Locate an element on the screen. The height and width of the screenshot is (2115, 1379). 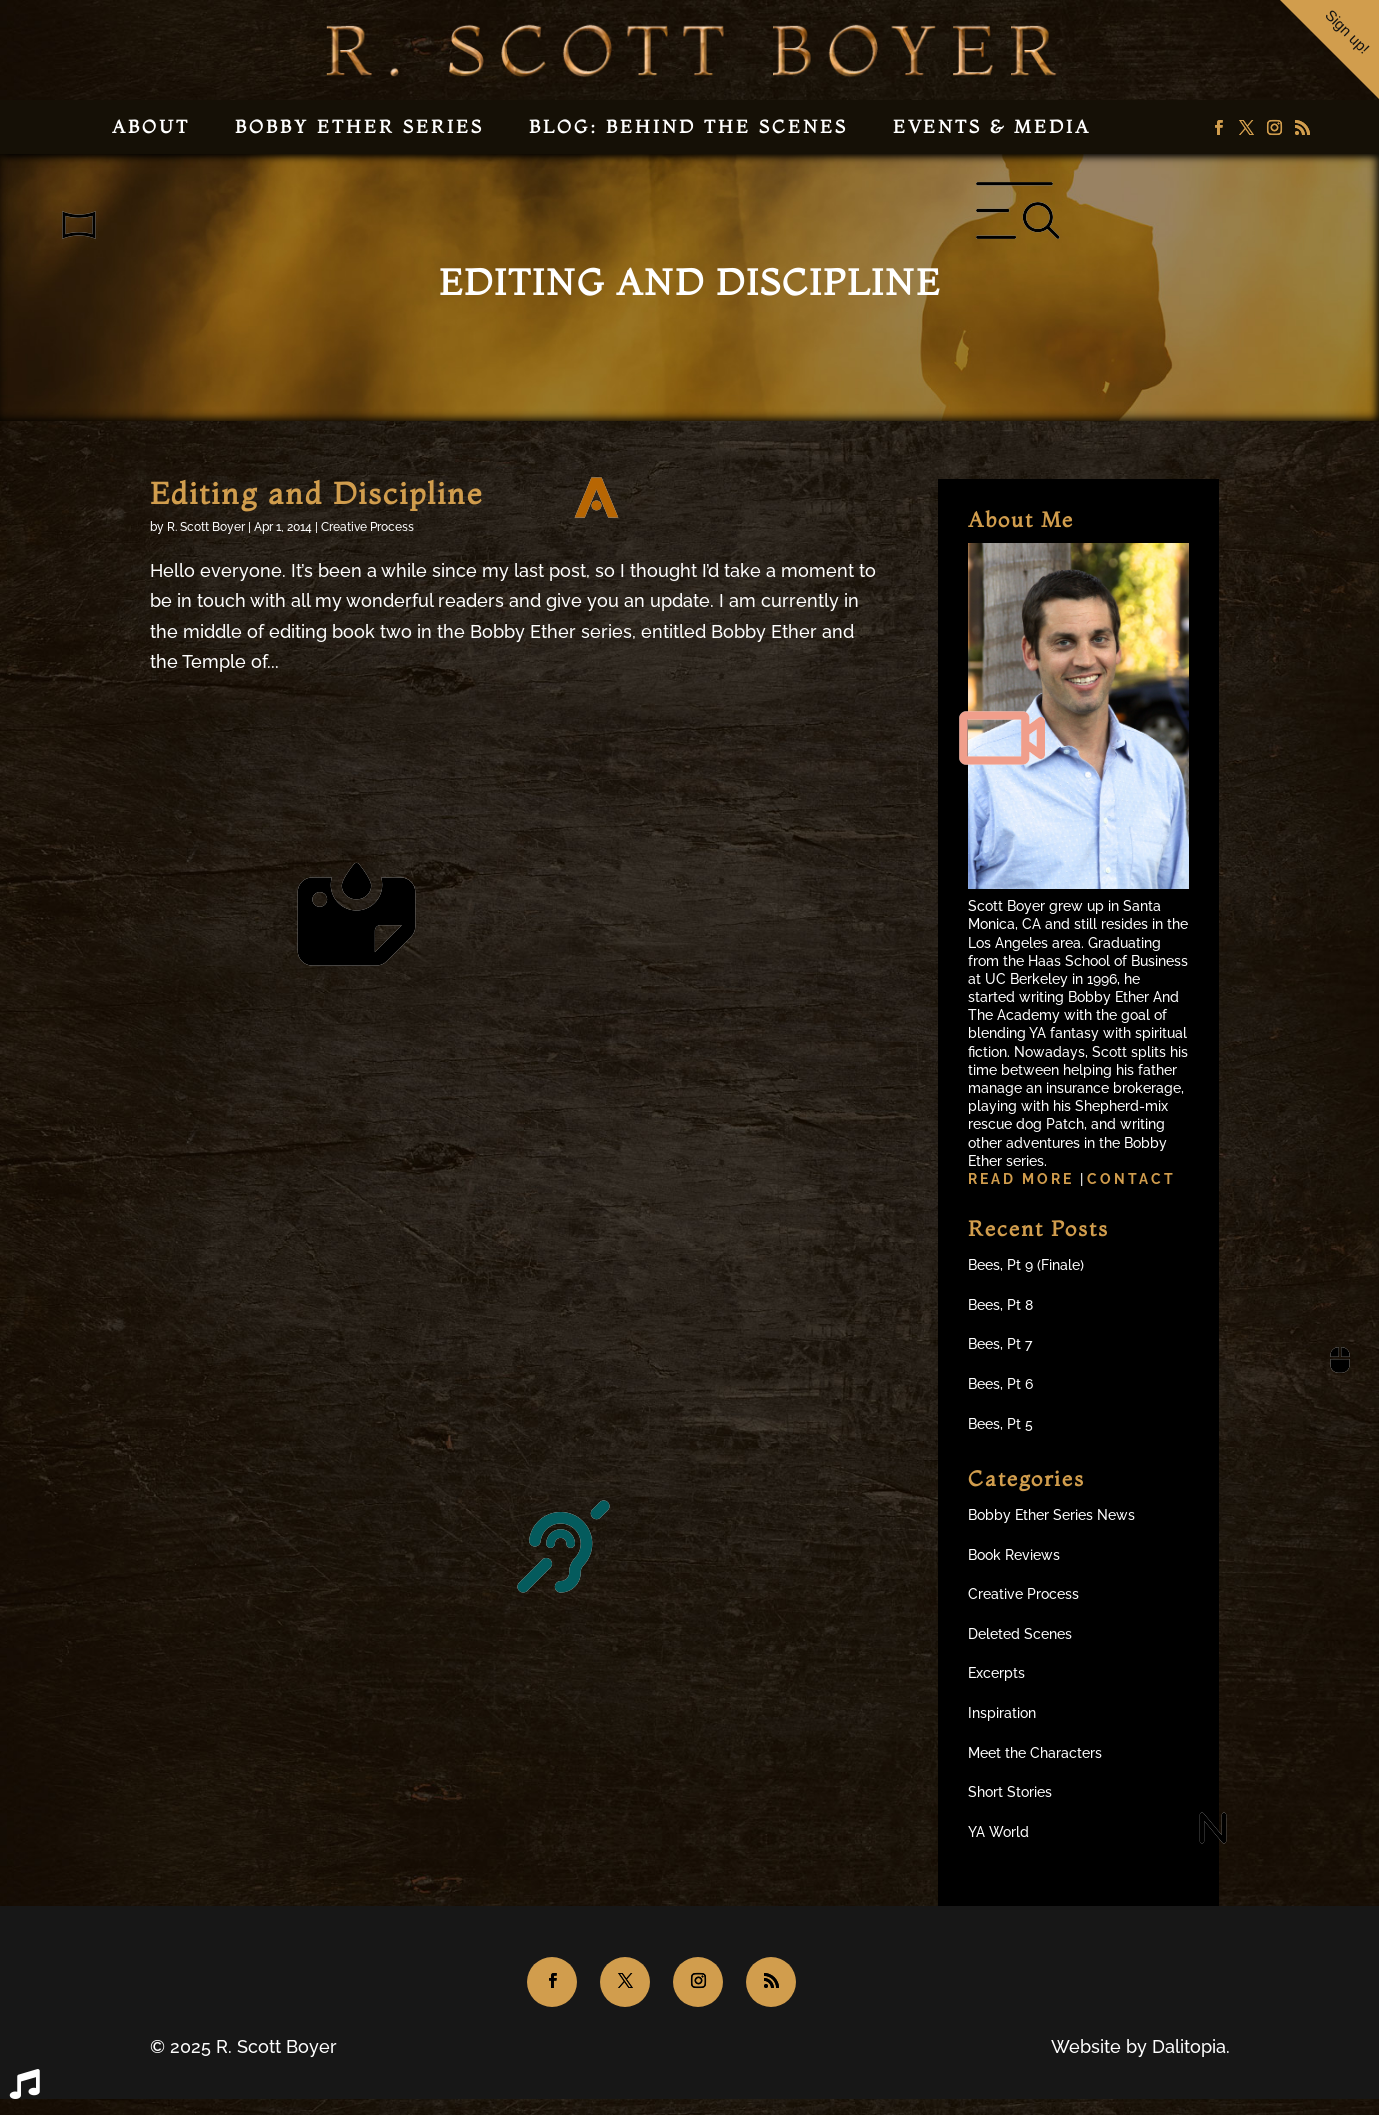
indicates mouse input device settings is located at coordinates (1340, 1360).